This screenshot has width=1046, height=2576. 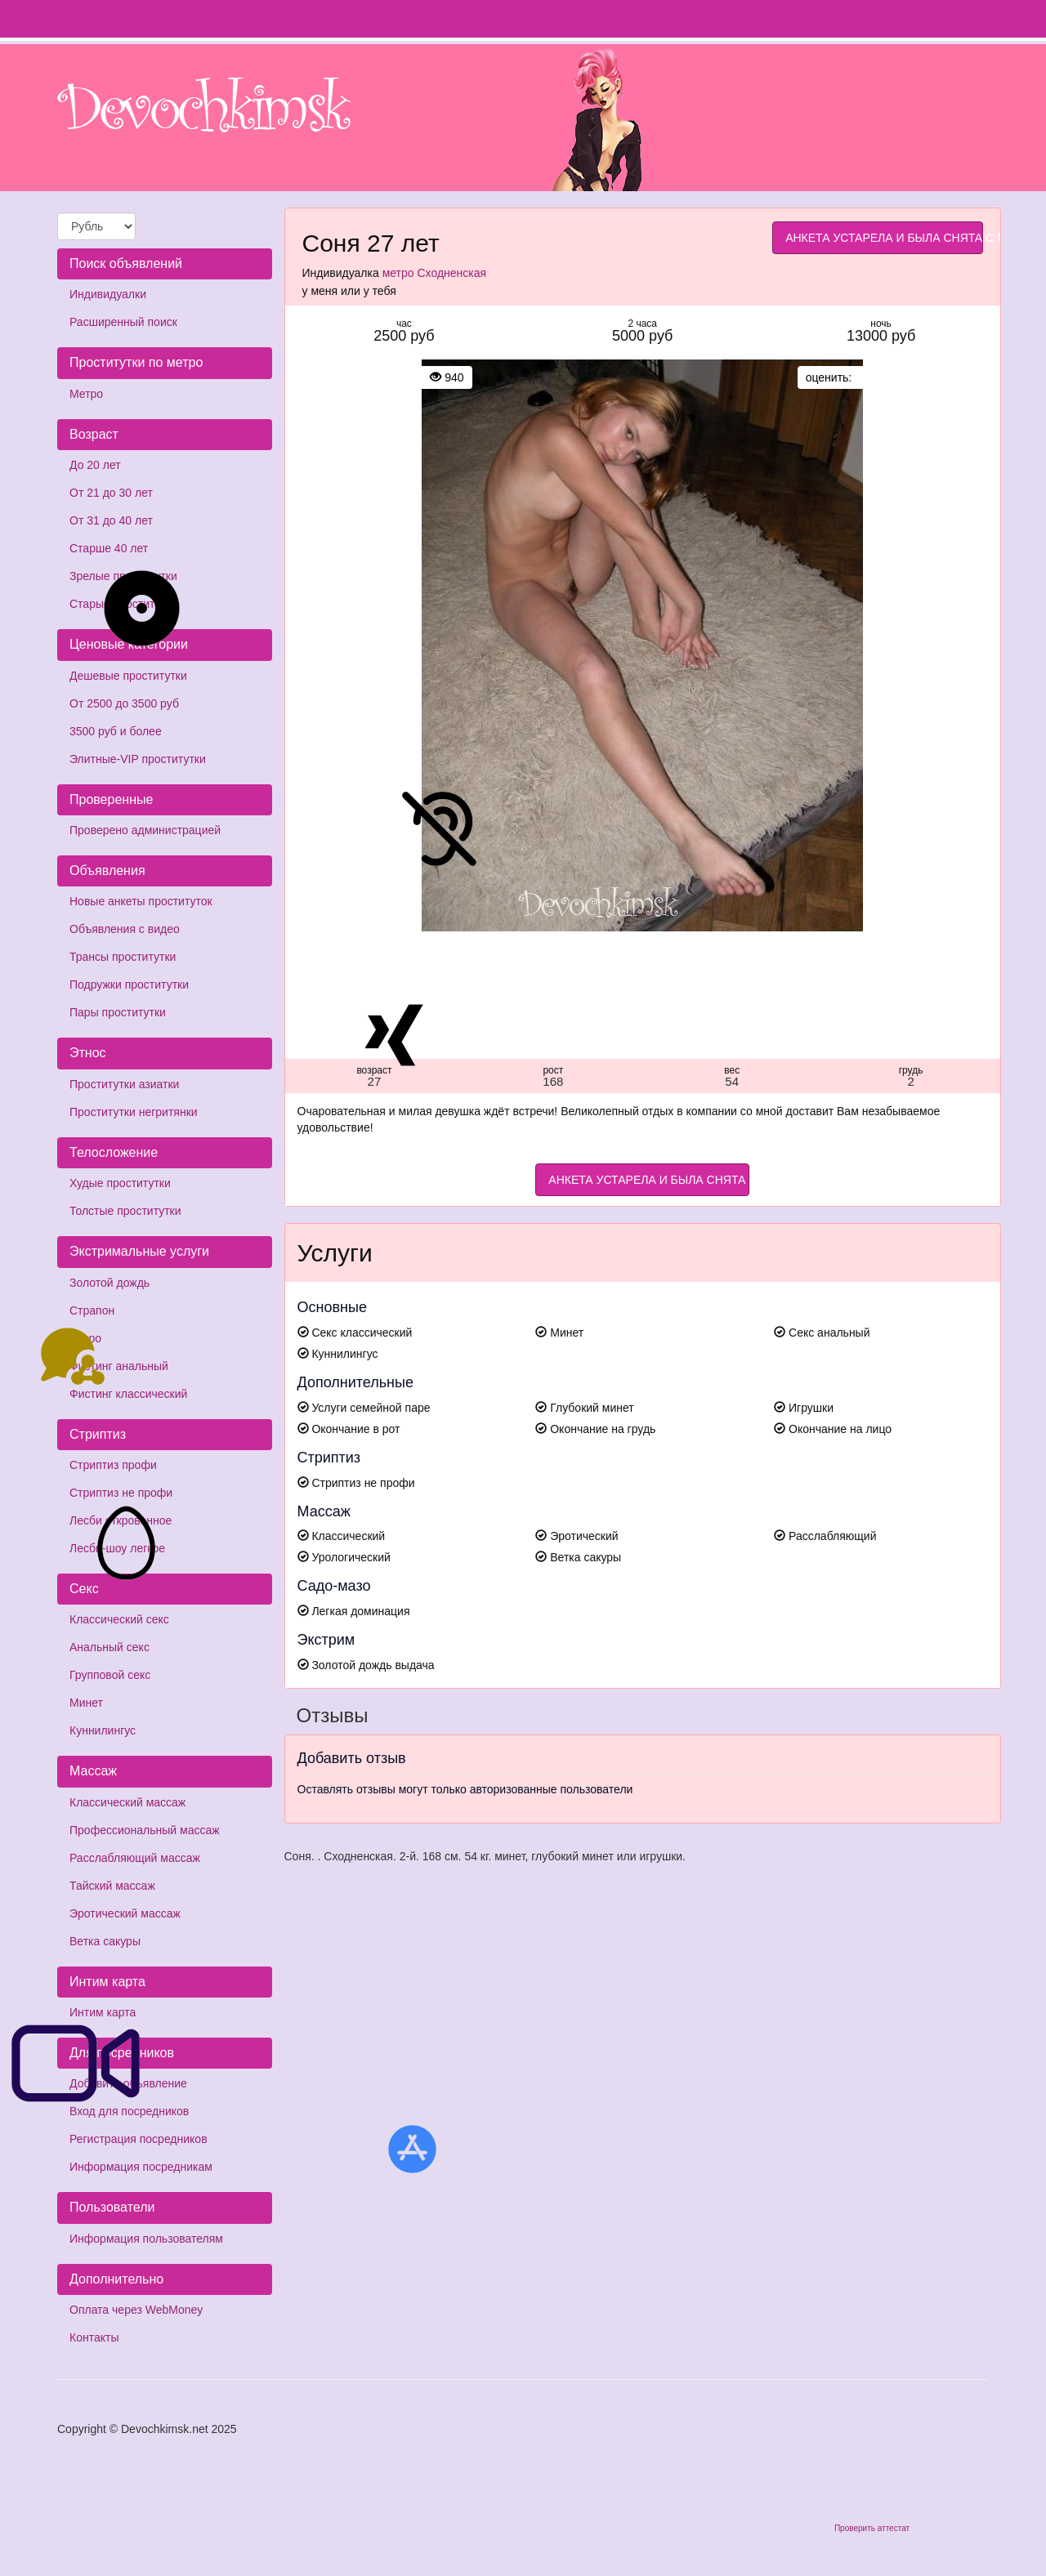 What do you see at coordinates (141, 608) in the screenshot?
I see `play or access music library` at bounding box center [141, 608].